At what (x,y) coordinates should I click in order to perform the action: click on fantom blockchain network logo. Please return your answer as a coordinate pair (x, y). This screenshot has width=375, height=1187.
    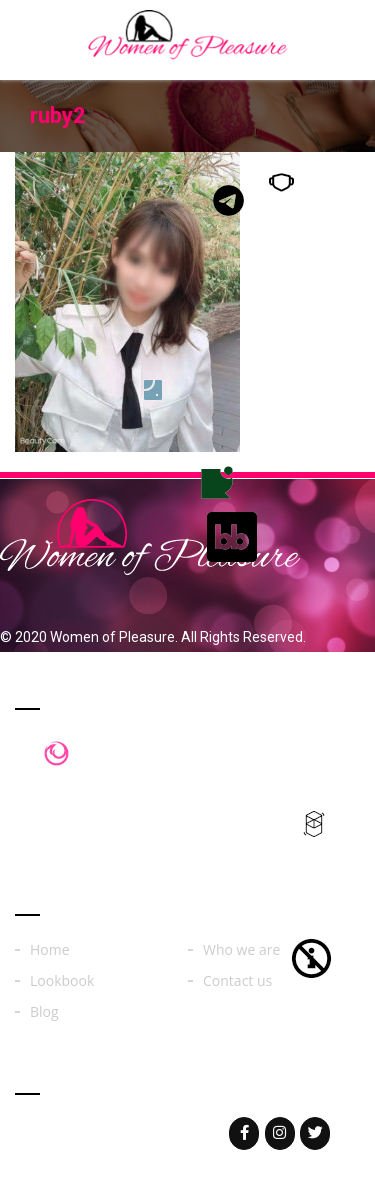
    Looking at the image, I should click on (314, 824).